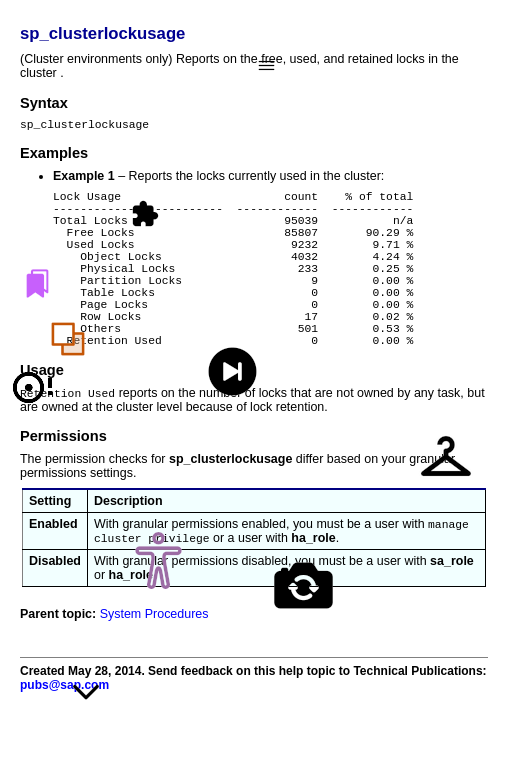 This screenshot has width=508, height=773. I want to click on open navigation menu, so click(266, 65).